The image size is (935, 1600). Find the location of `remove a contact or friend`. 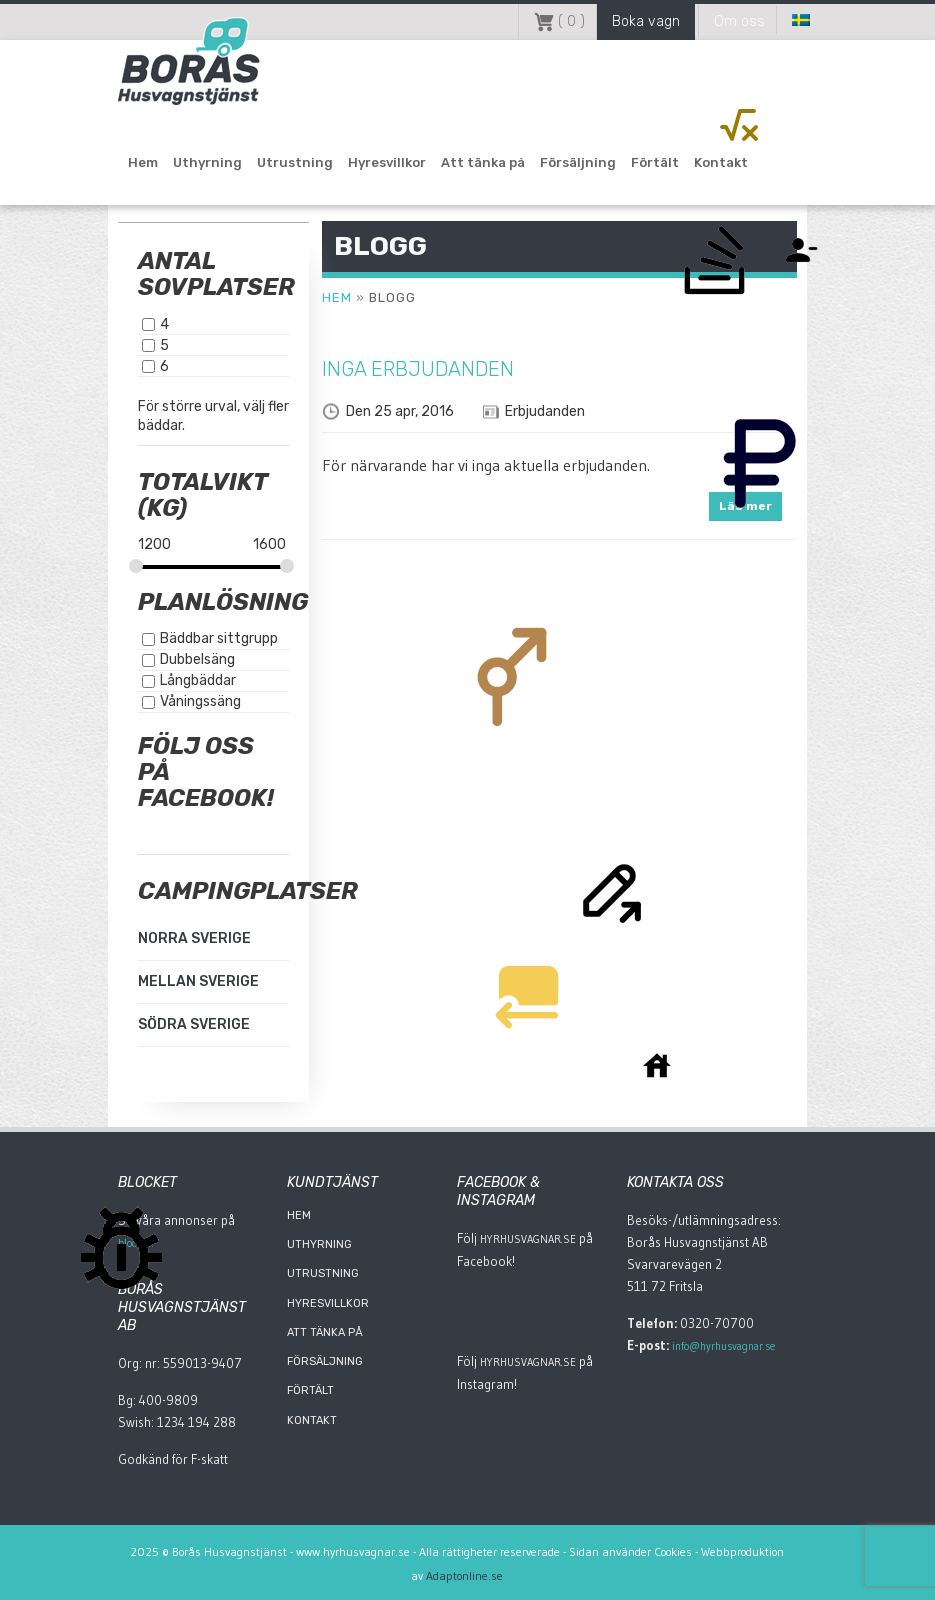

remove a contact or friend is located at coordinates (801, 250).